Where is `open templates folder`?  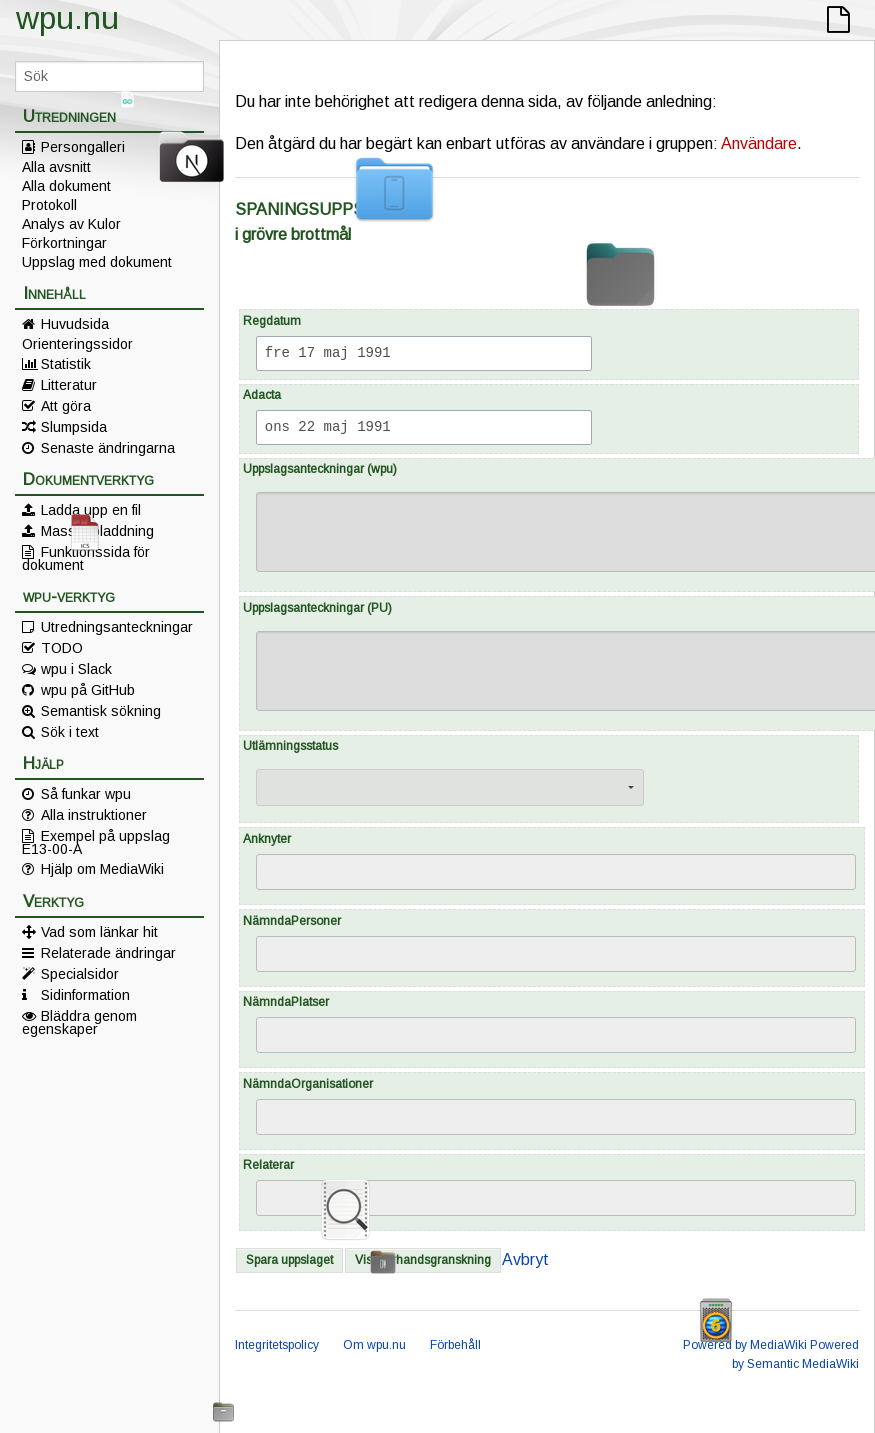 open templates folder is located at coordinates (383, 1262).